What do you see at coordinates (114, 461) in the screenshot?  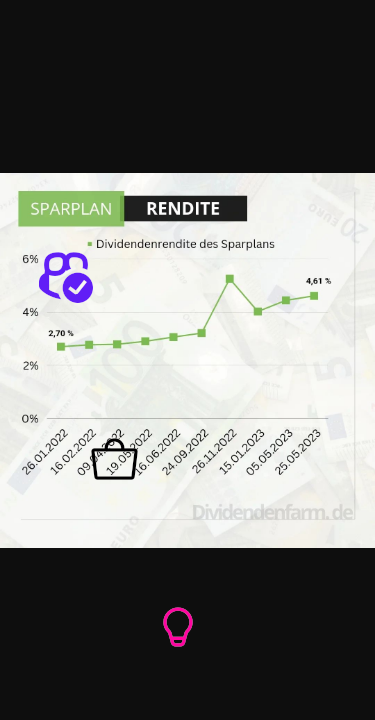 I see `view your shopping bag` at bounding box center [114, 461].